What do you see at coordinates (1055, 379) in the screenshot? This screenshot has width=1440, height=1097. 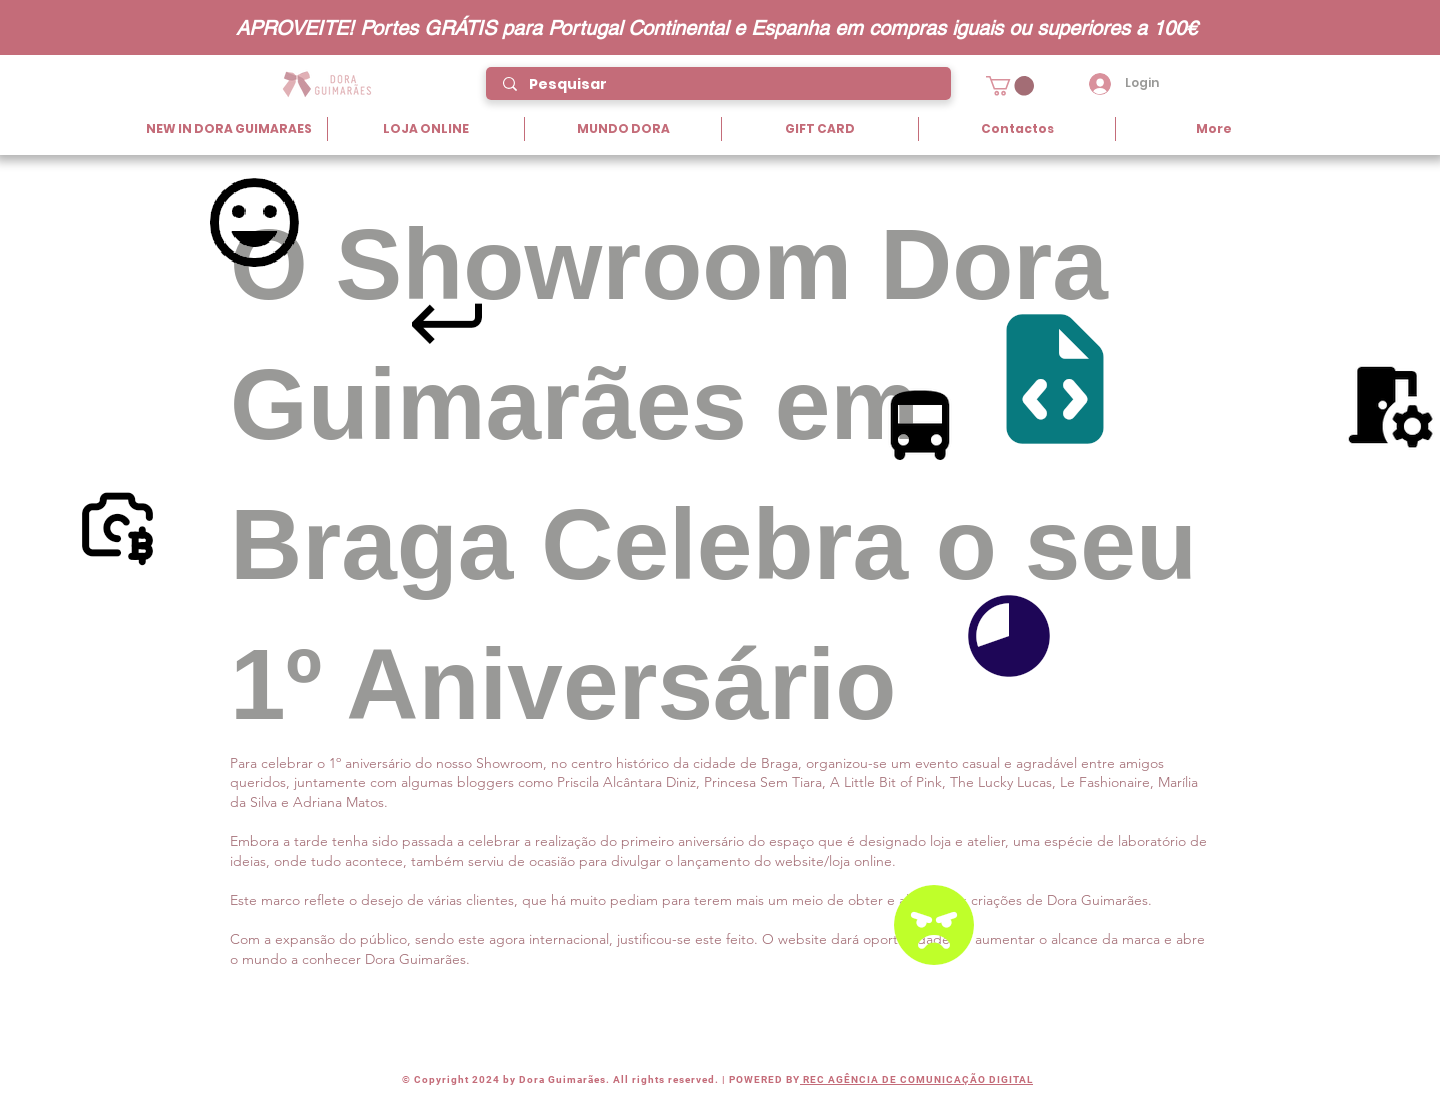 I see `view source code file` at bounding box center [1055, 379].